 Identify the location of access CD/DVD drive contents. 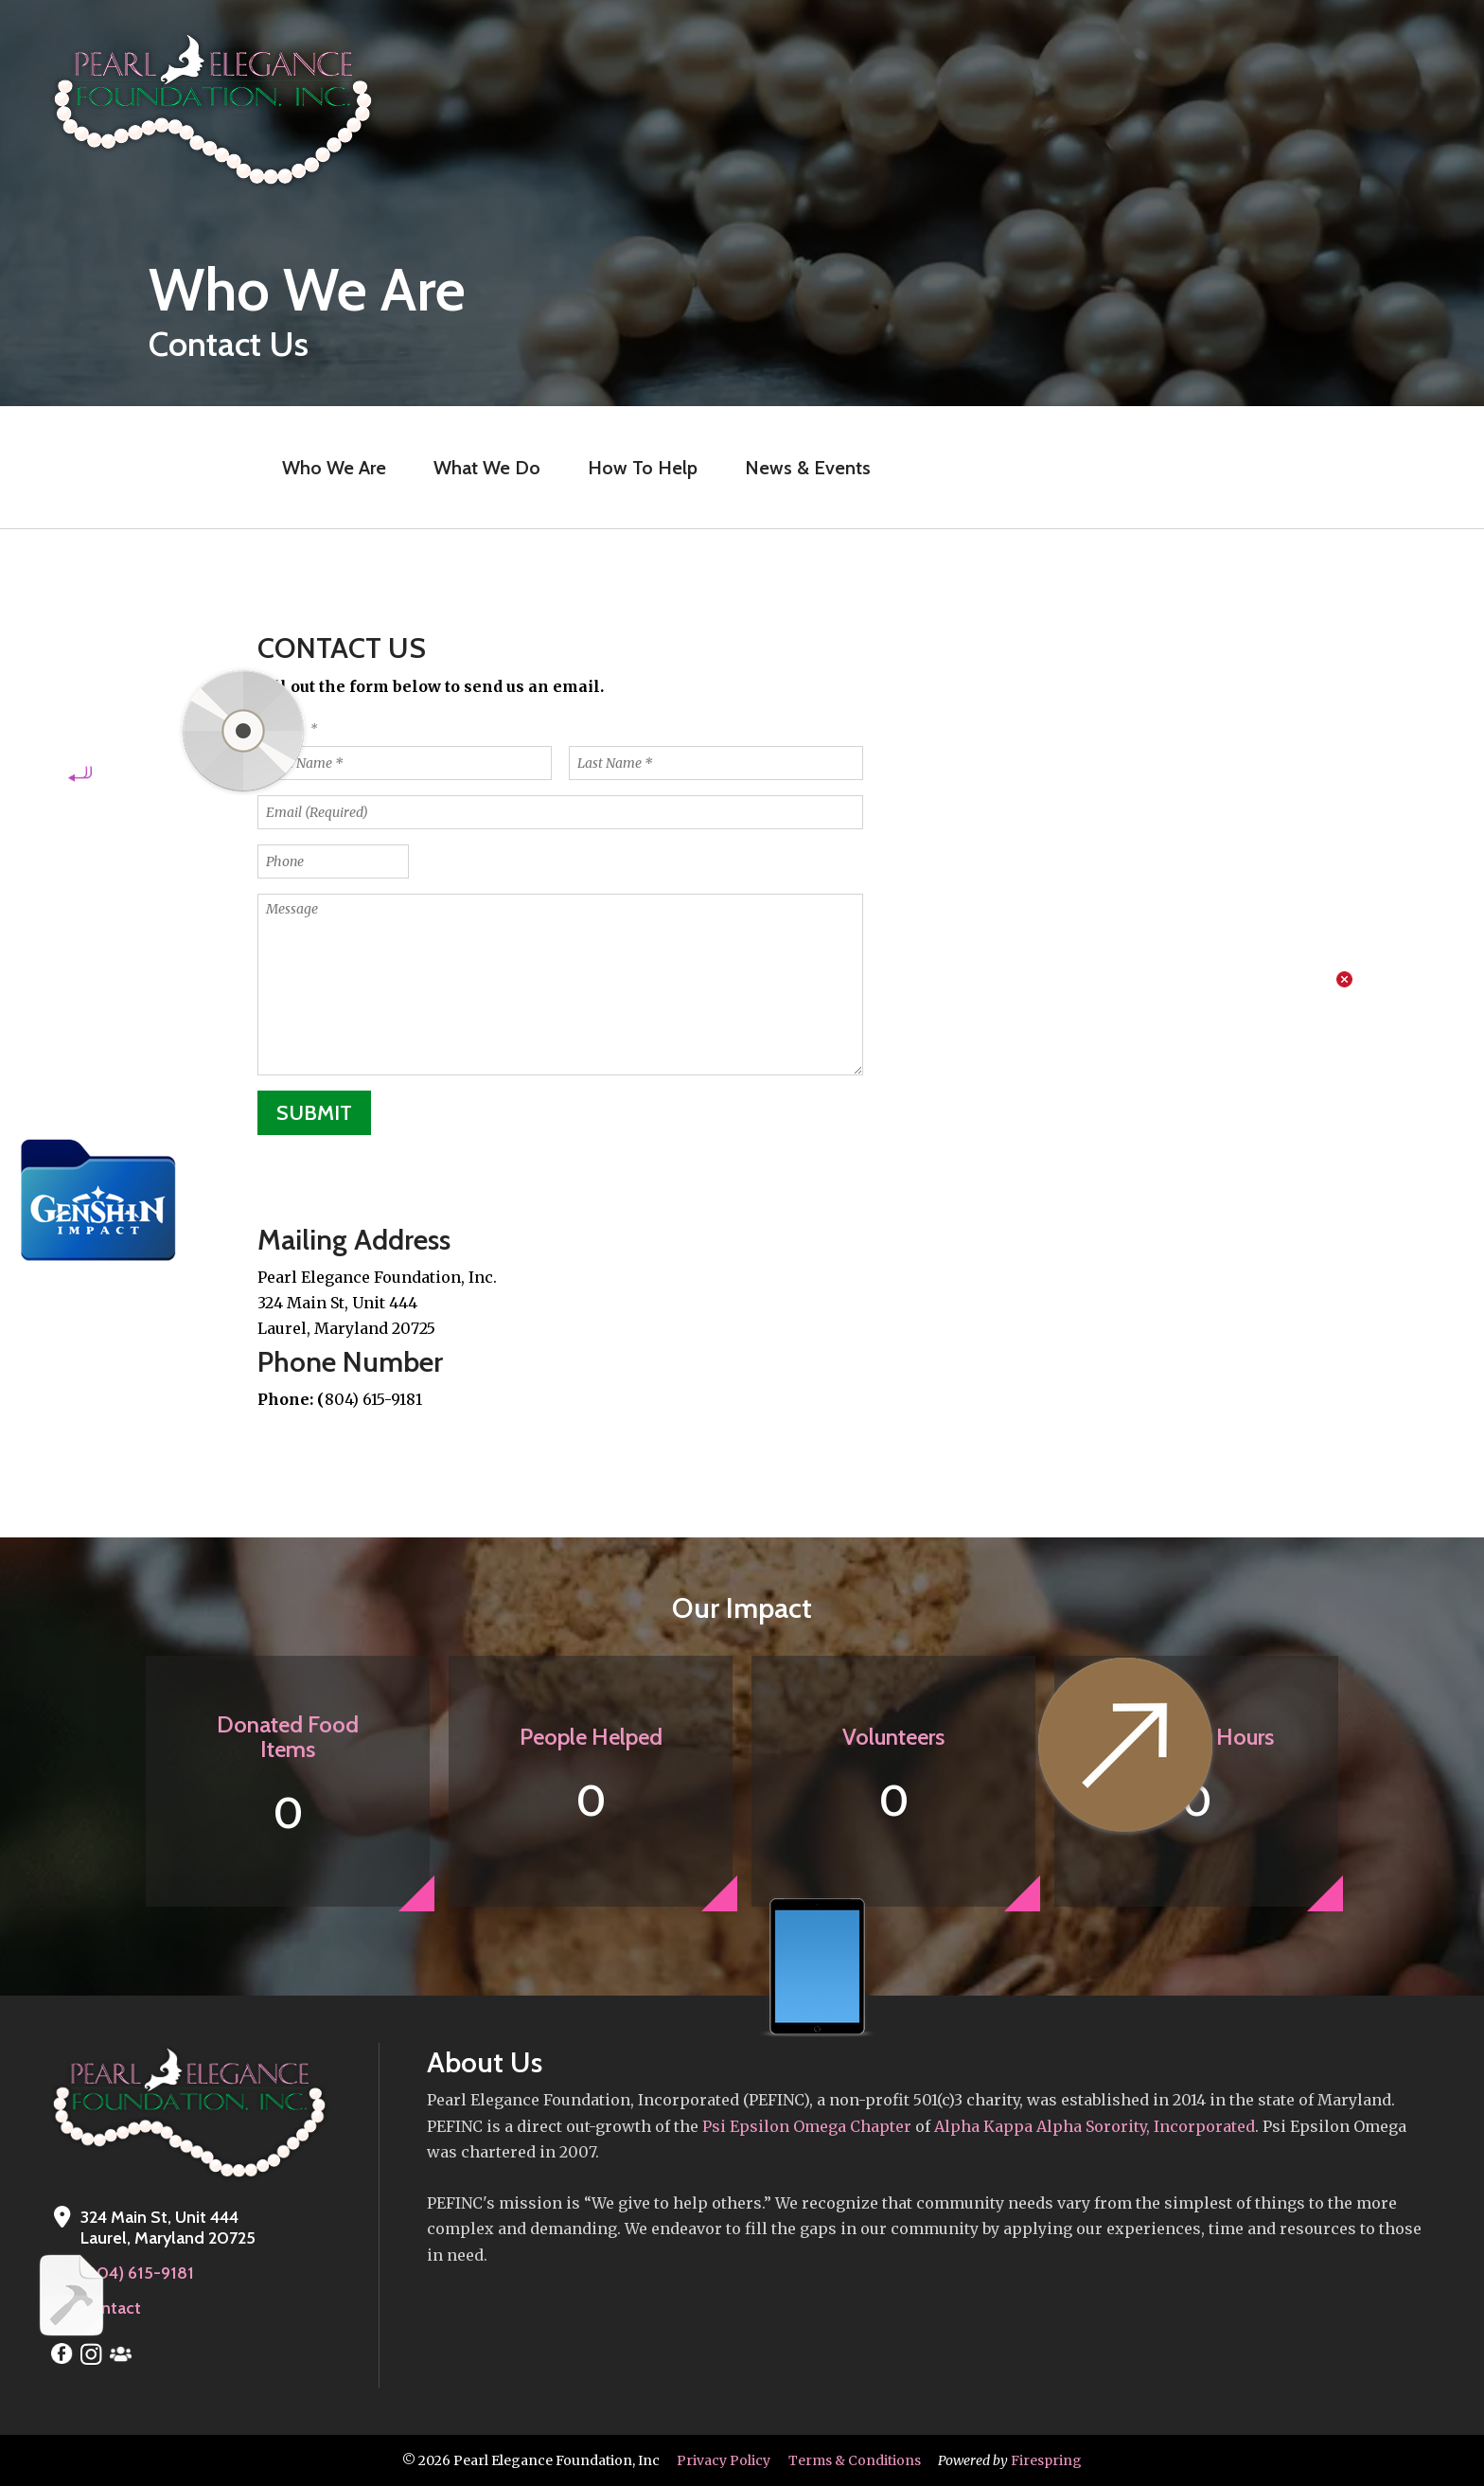
(243, 731).